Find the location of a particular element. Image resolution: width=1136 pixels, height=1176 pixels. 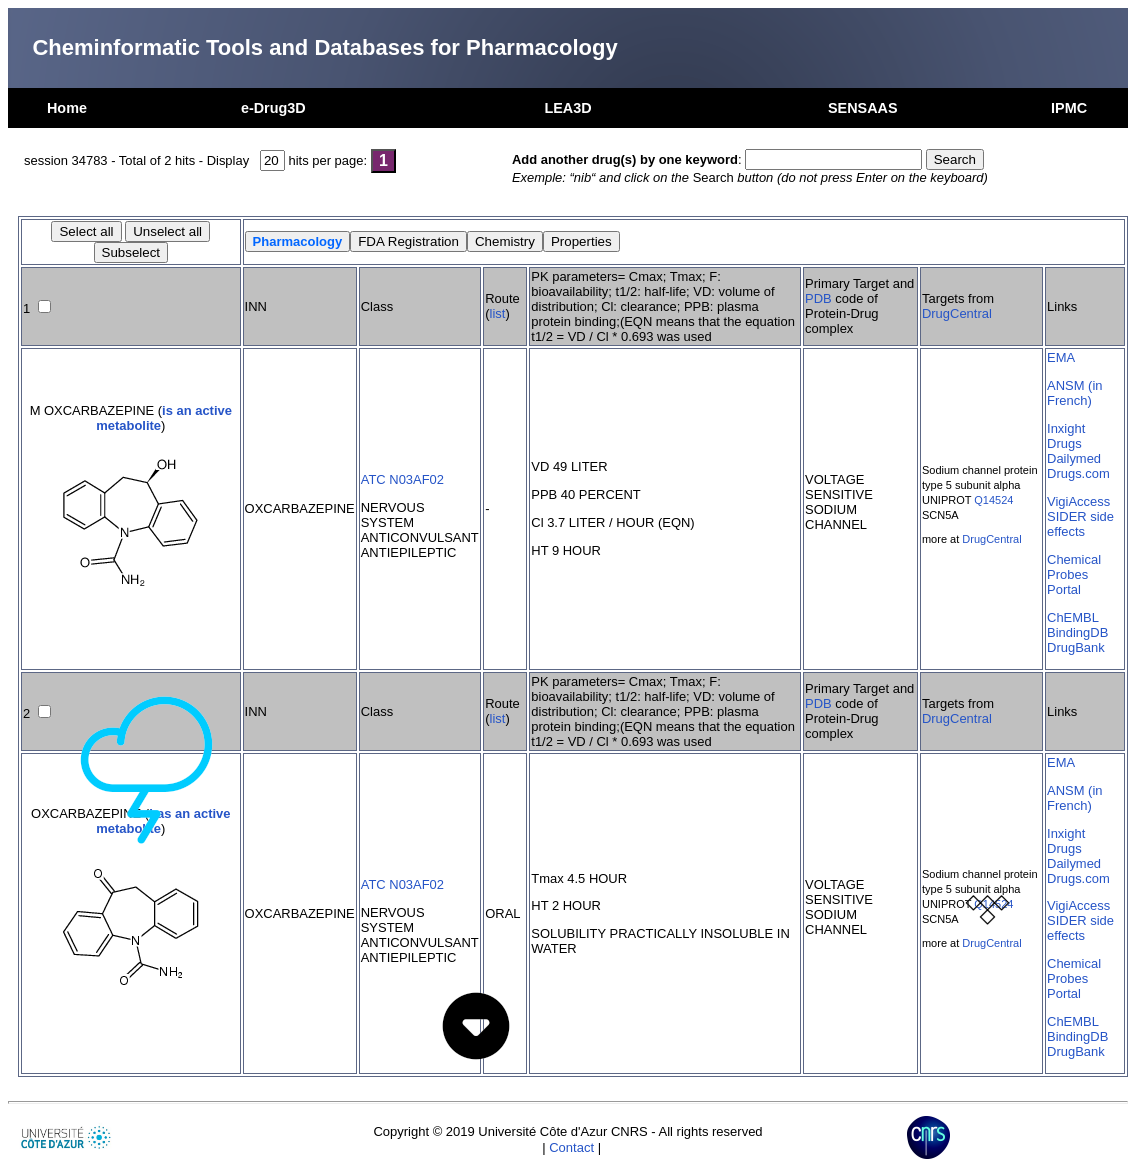

expand dropdown menu is located at coordinates (476, 1026).